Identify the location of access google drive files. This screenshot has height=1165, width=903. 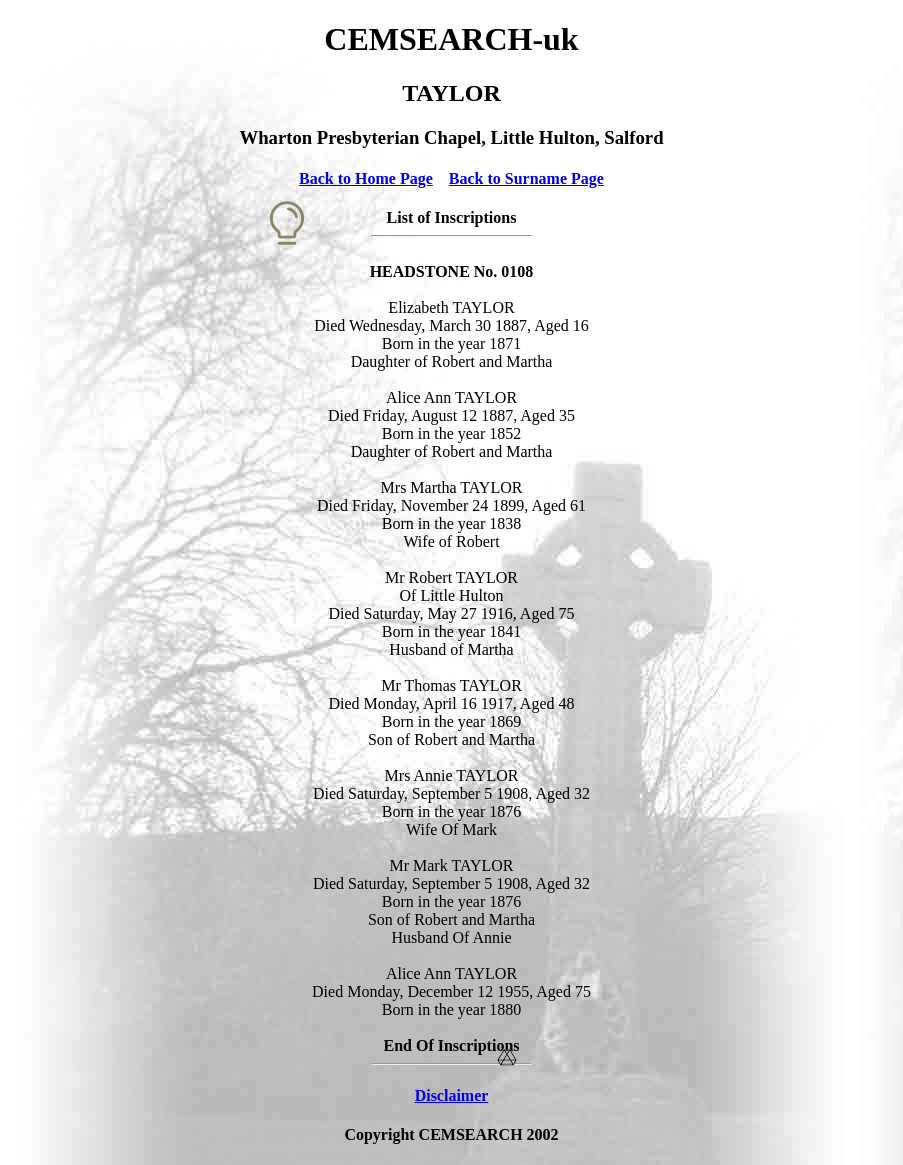
(507, 1058).